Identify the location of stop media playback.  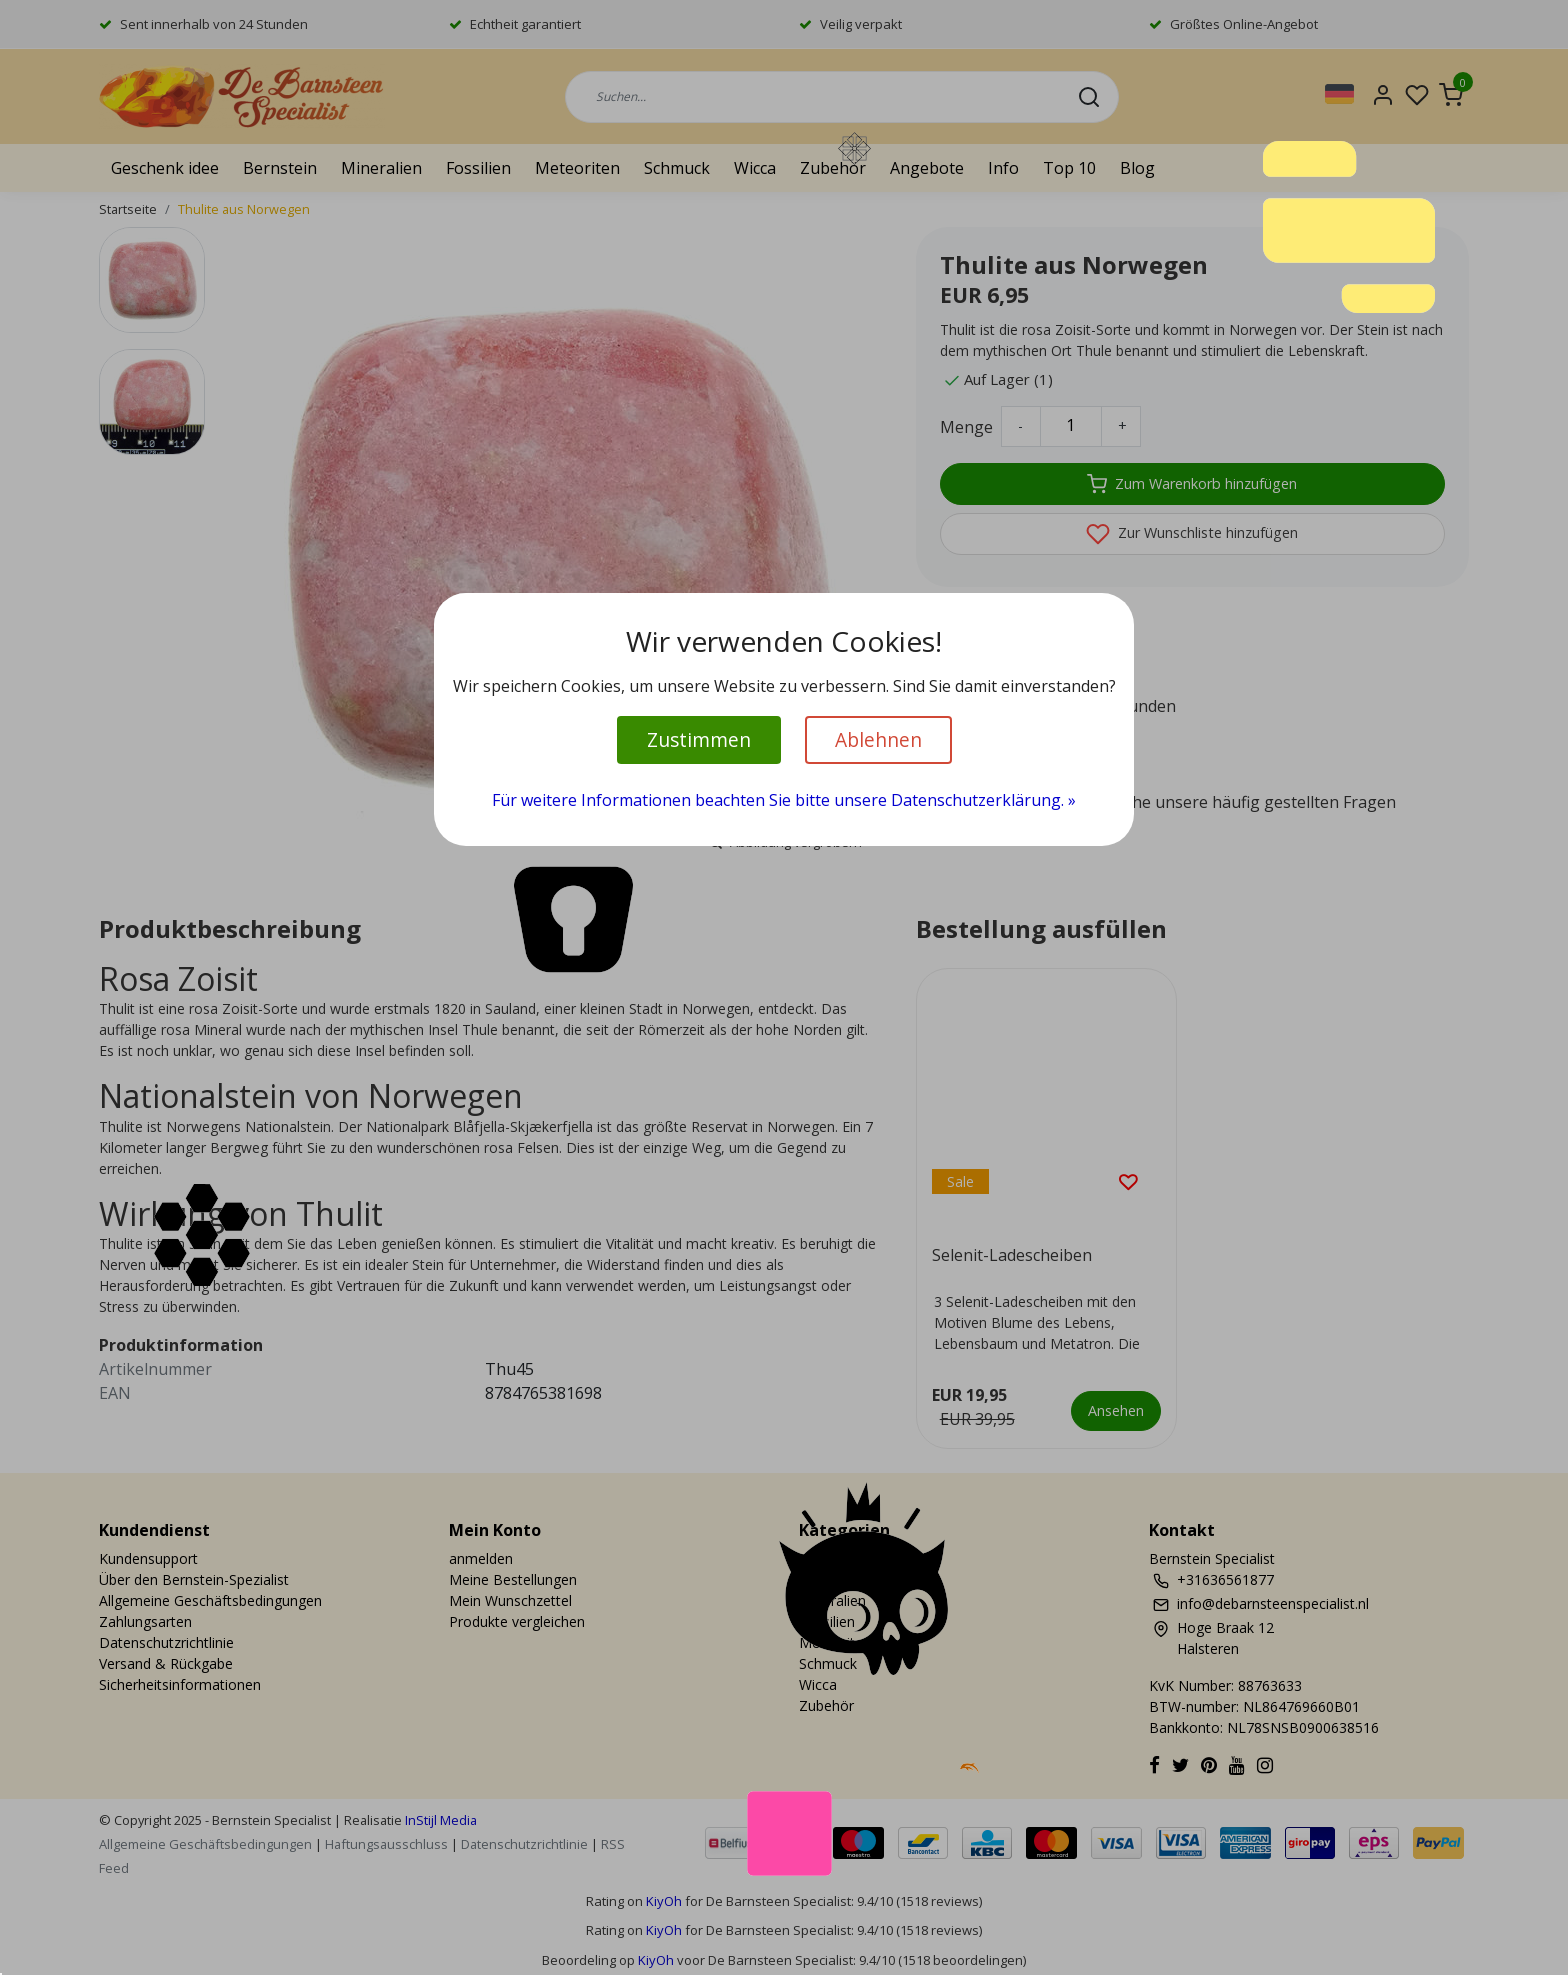
(789, 1833).